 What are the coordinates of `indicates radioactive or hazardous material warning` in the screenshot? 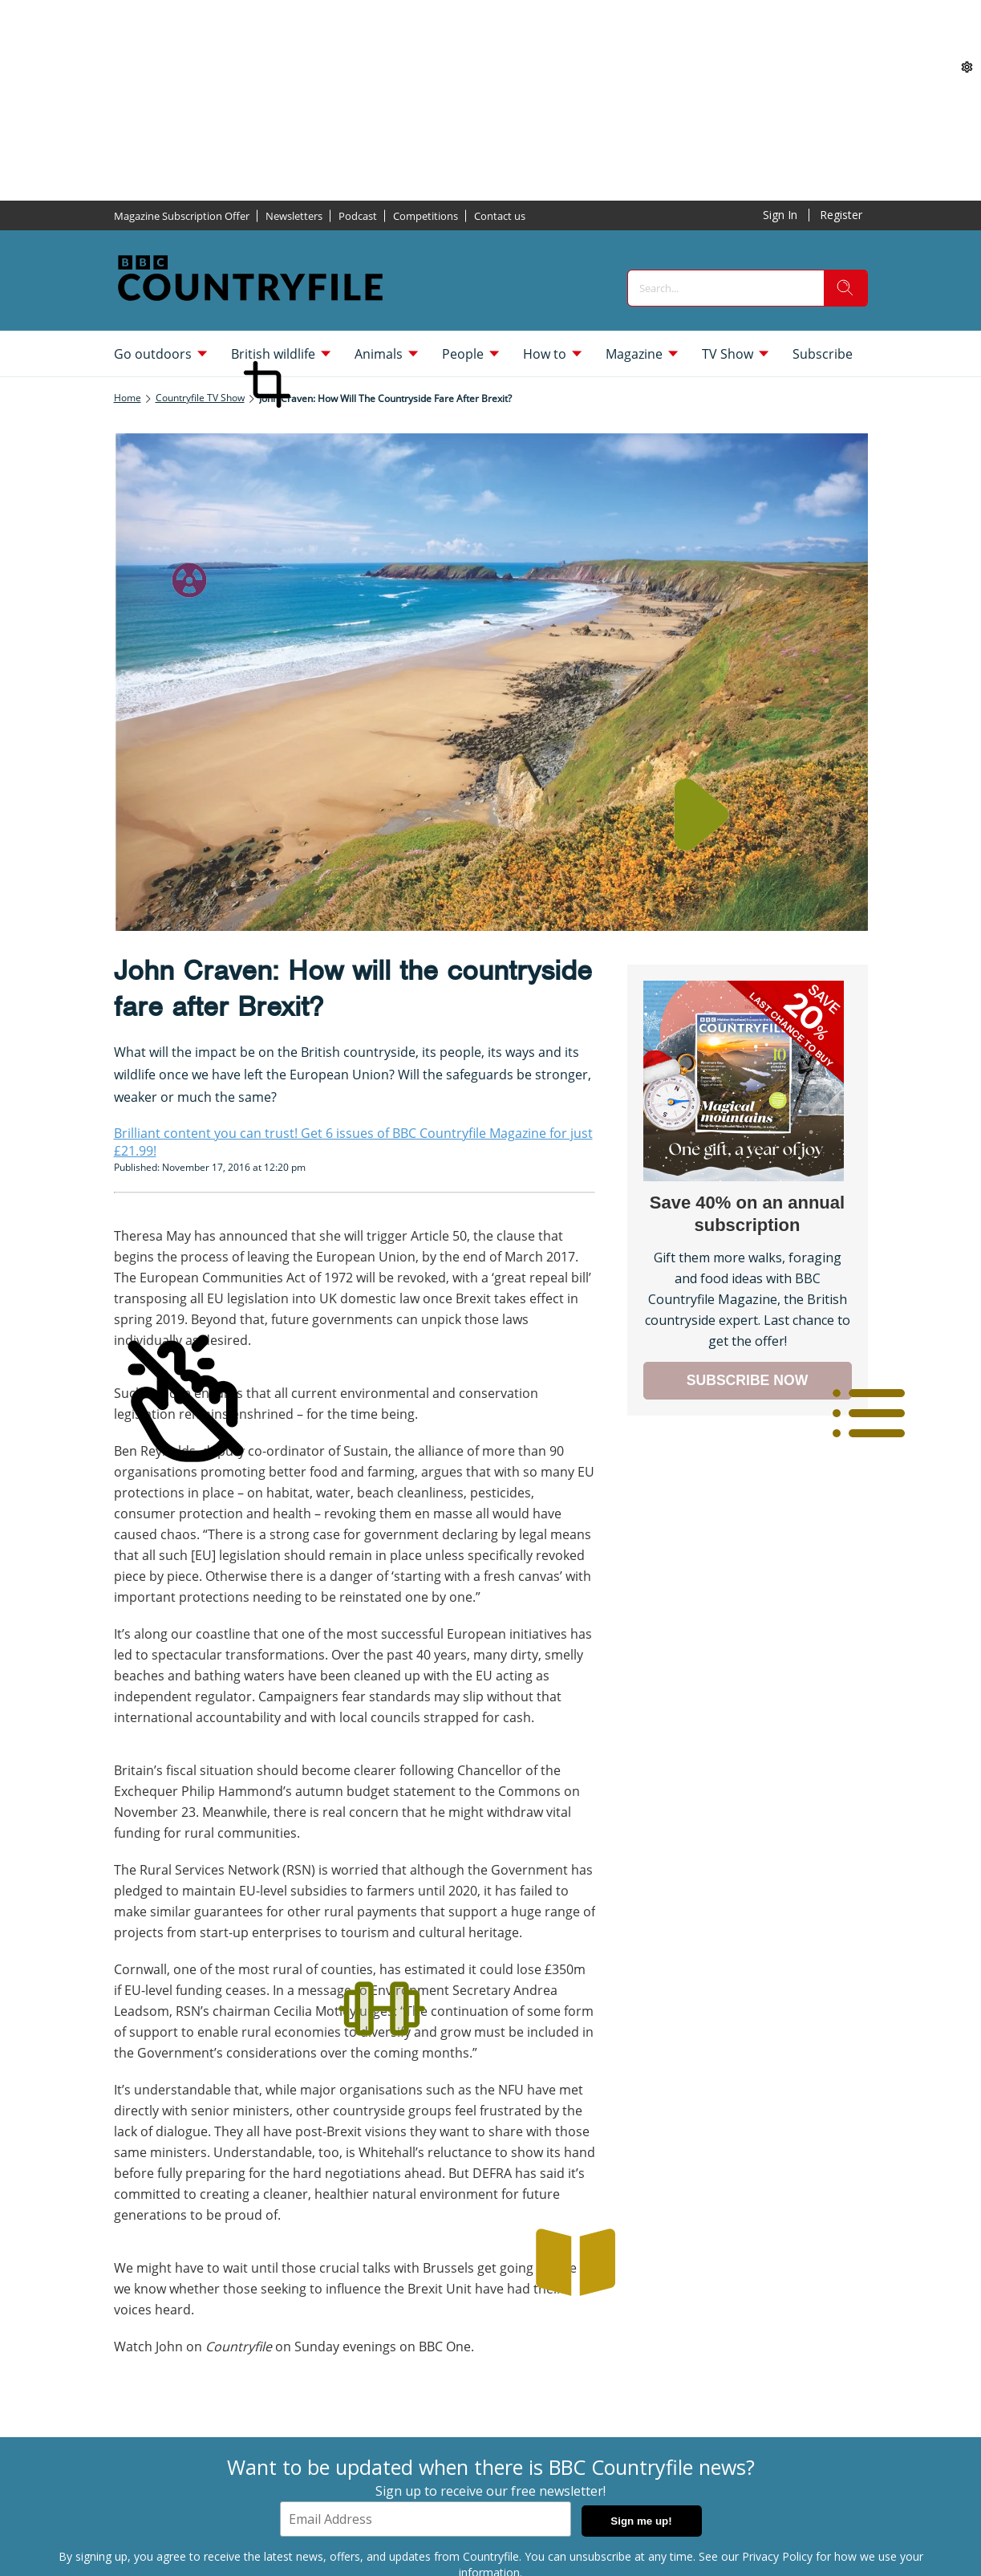 It's located at (189, 580).